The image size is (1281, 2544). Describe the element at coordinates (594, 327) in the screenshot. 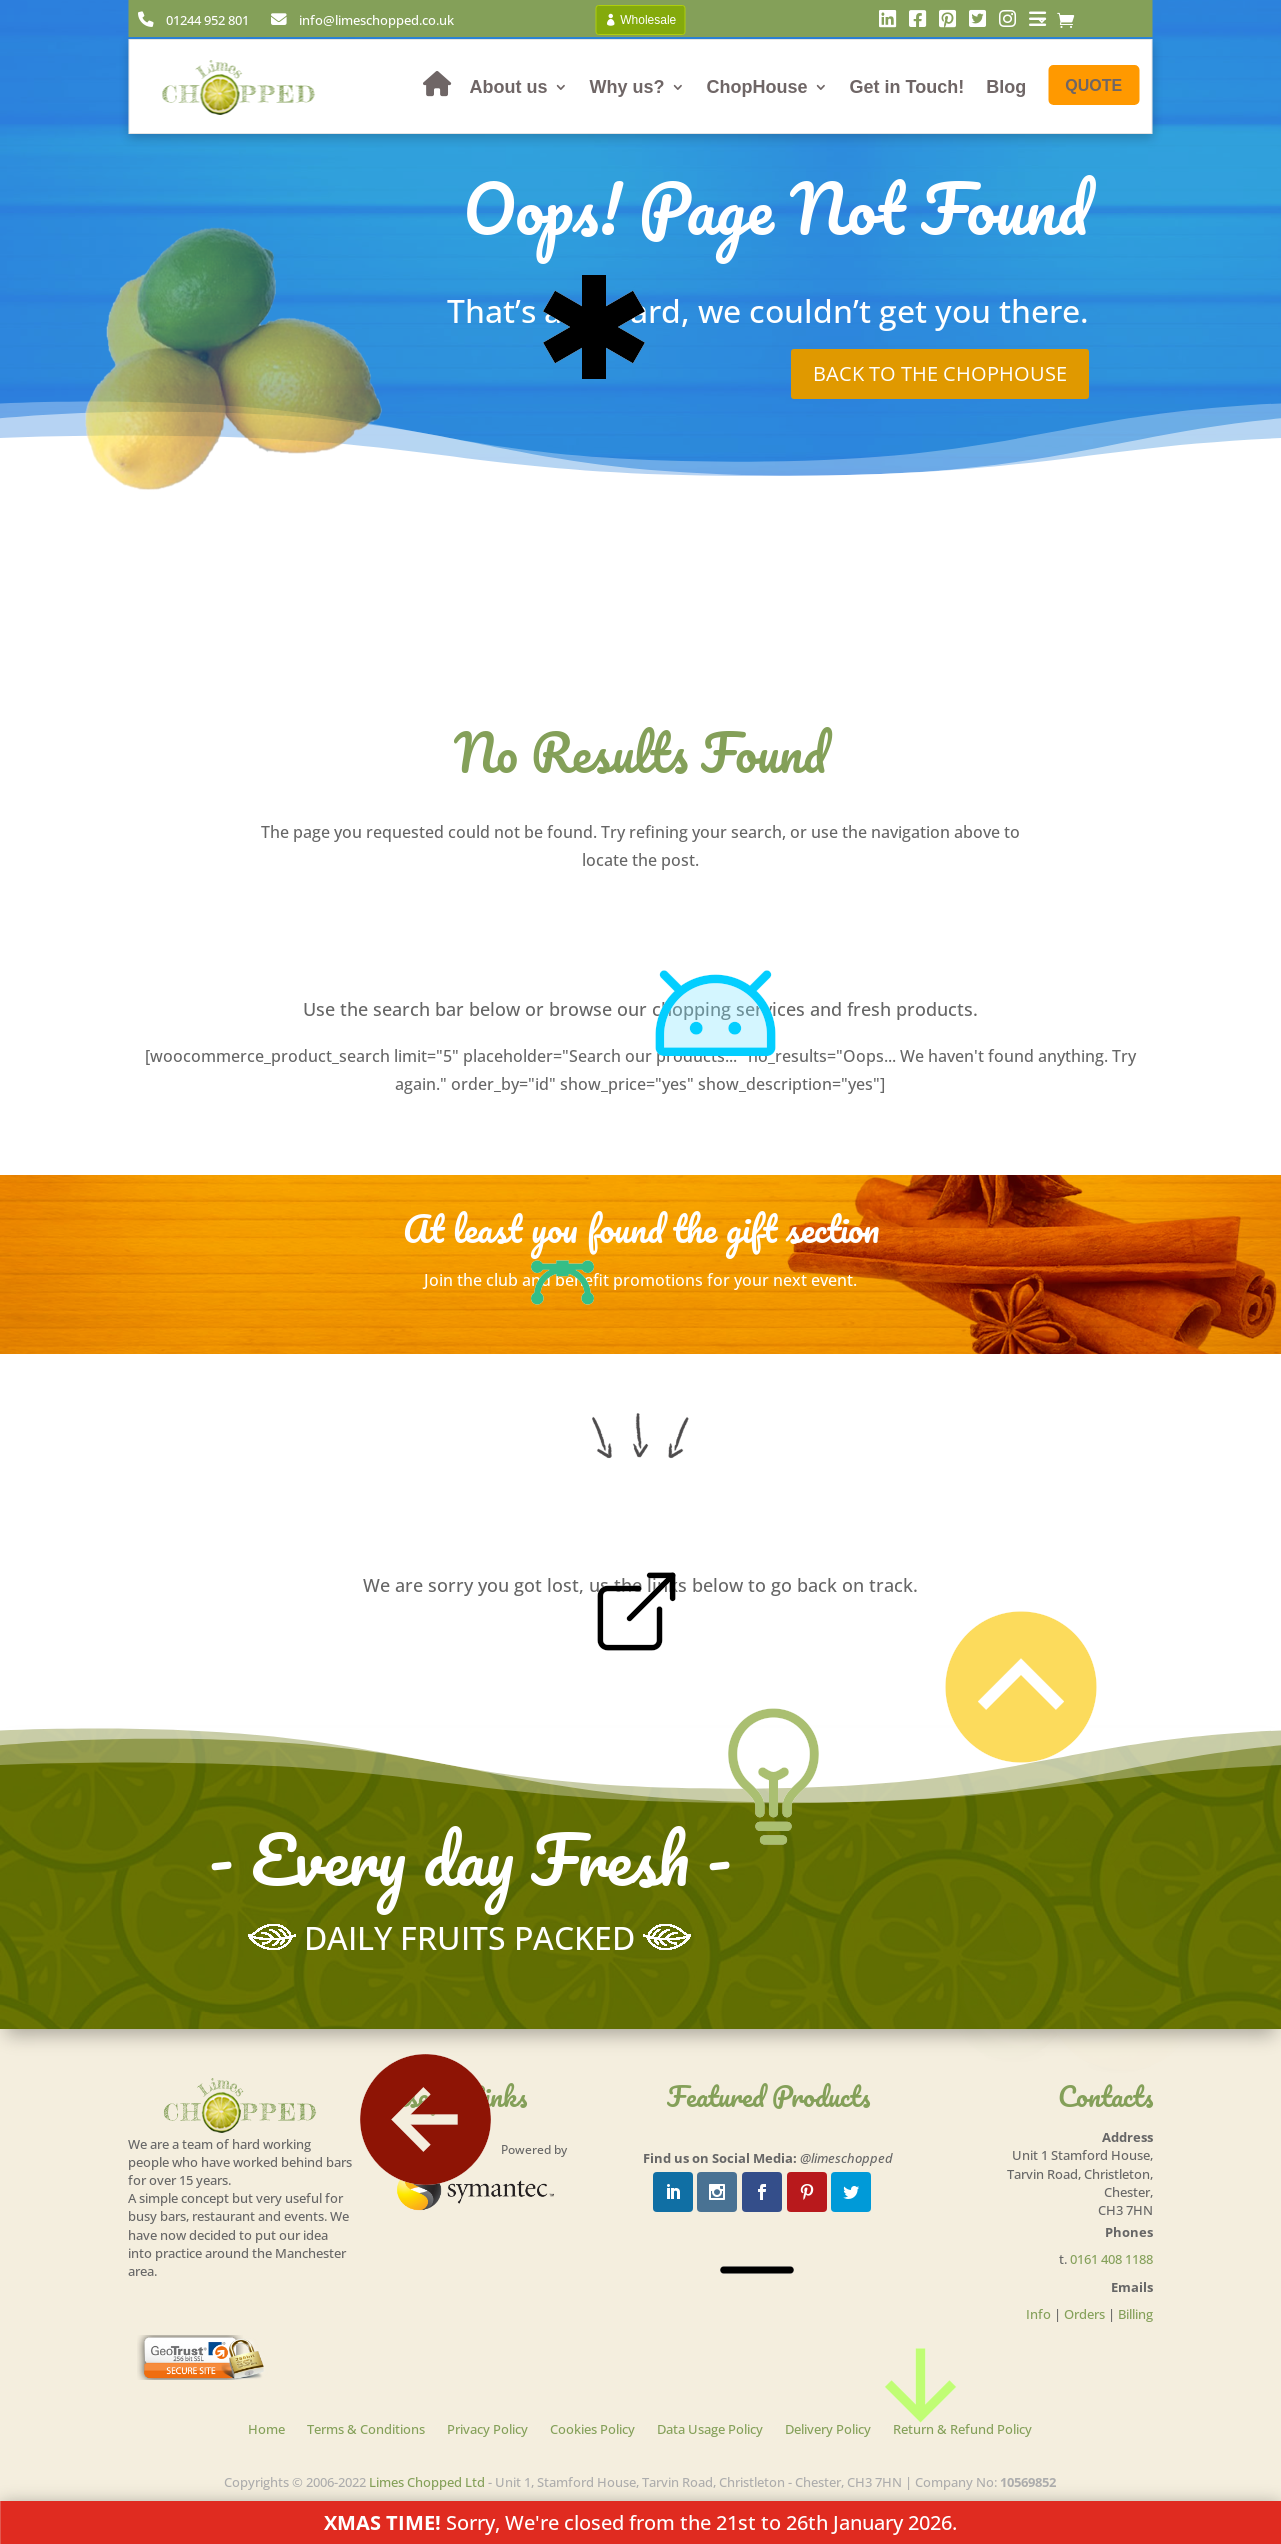

I see `access medical or health-related features` at that location.